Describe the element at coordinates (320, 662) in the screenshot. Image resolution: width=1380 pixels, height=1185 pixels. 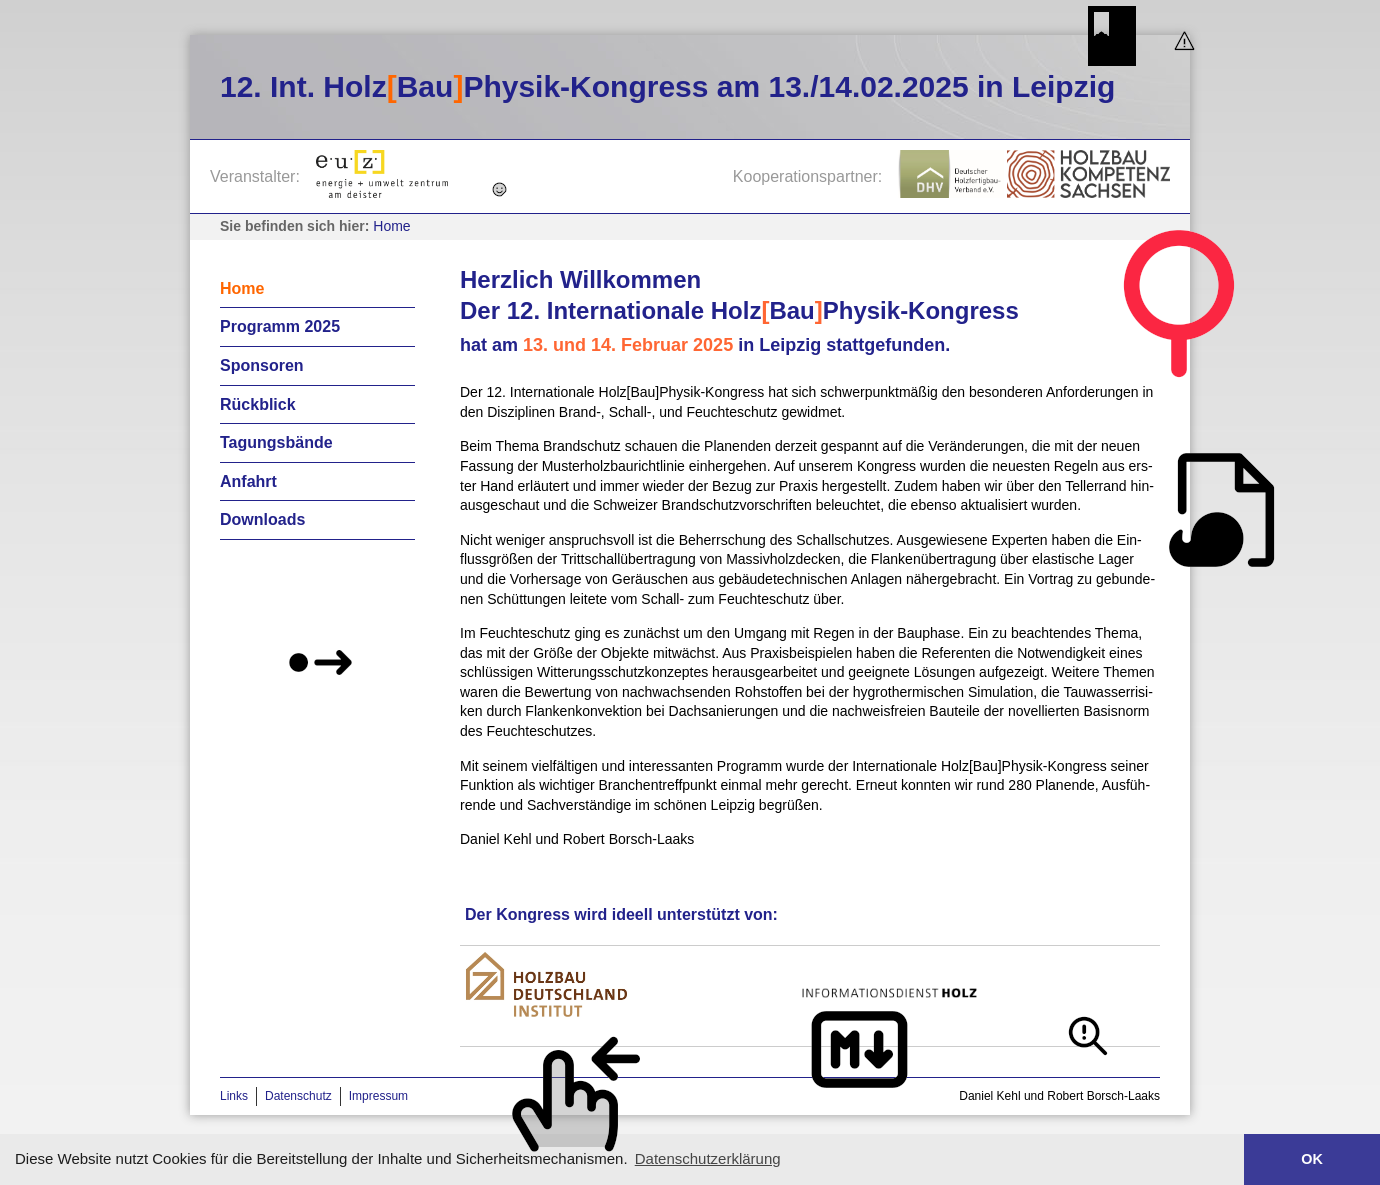
I see `move item to the right` at that location.